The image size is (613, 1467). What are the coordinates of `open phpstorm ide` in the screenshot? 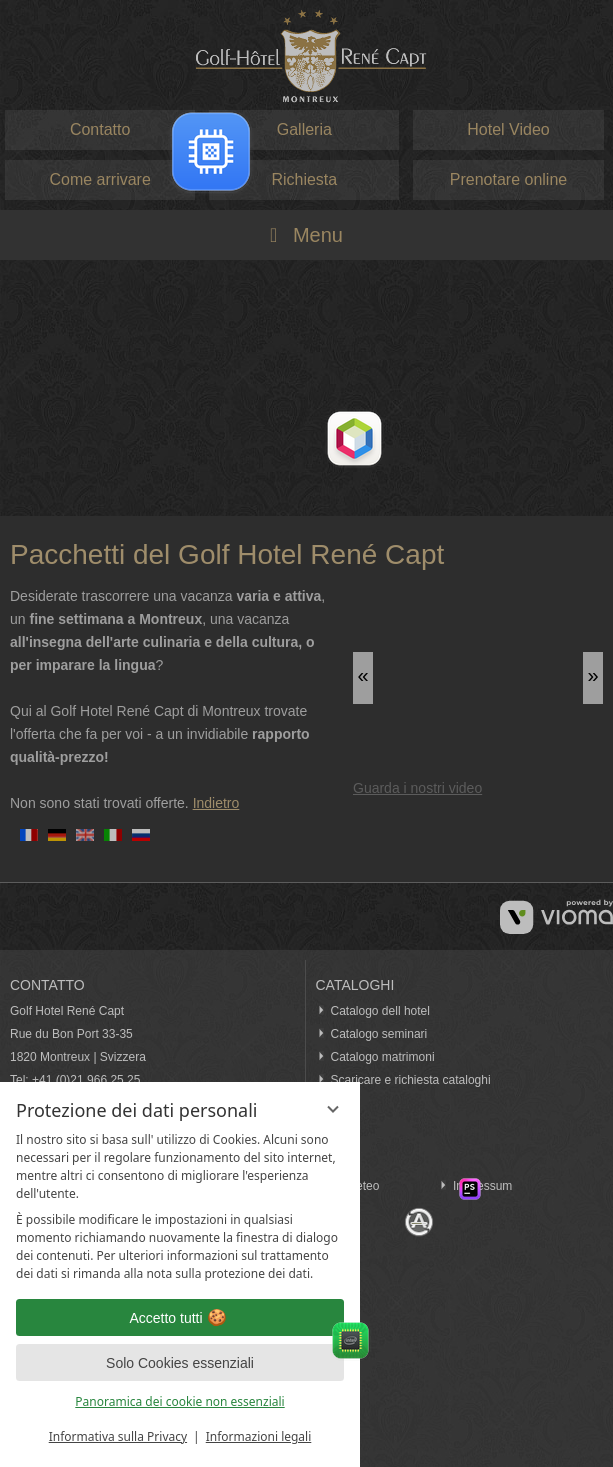 It's located at (470, 1189).